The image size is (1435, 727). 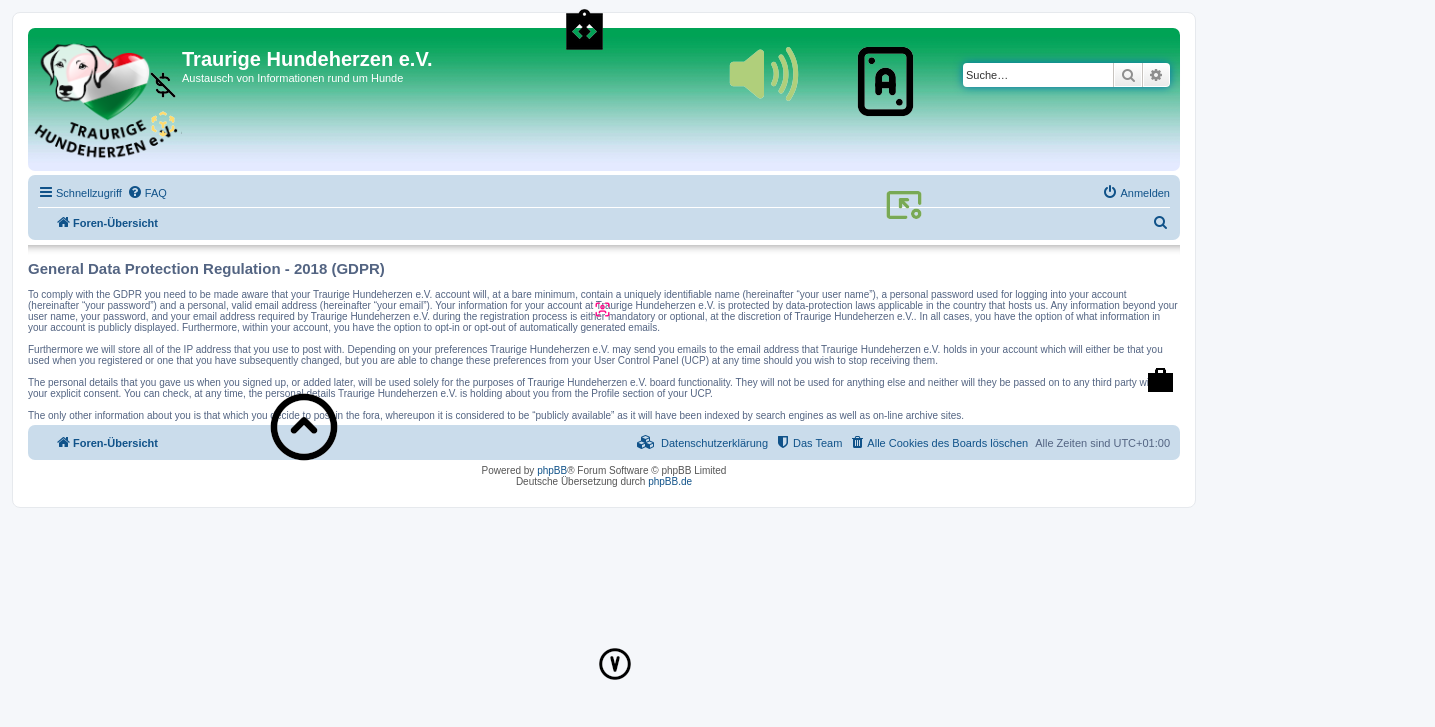 I want to click on indicates a free or no-cost item, so click(x=163, y=85).